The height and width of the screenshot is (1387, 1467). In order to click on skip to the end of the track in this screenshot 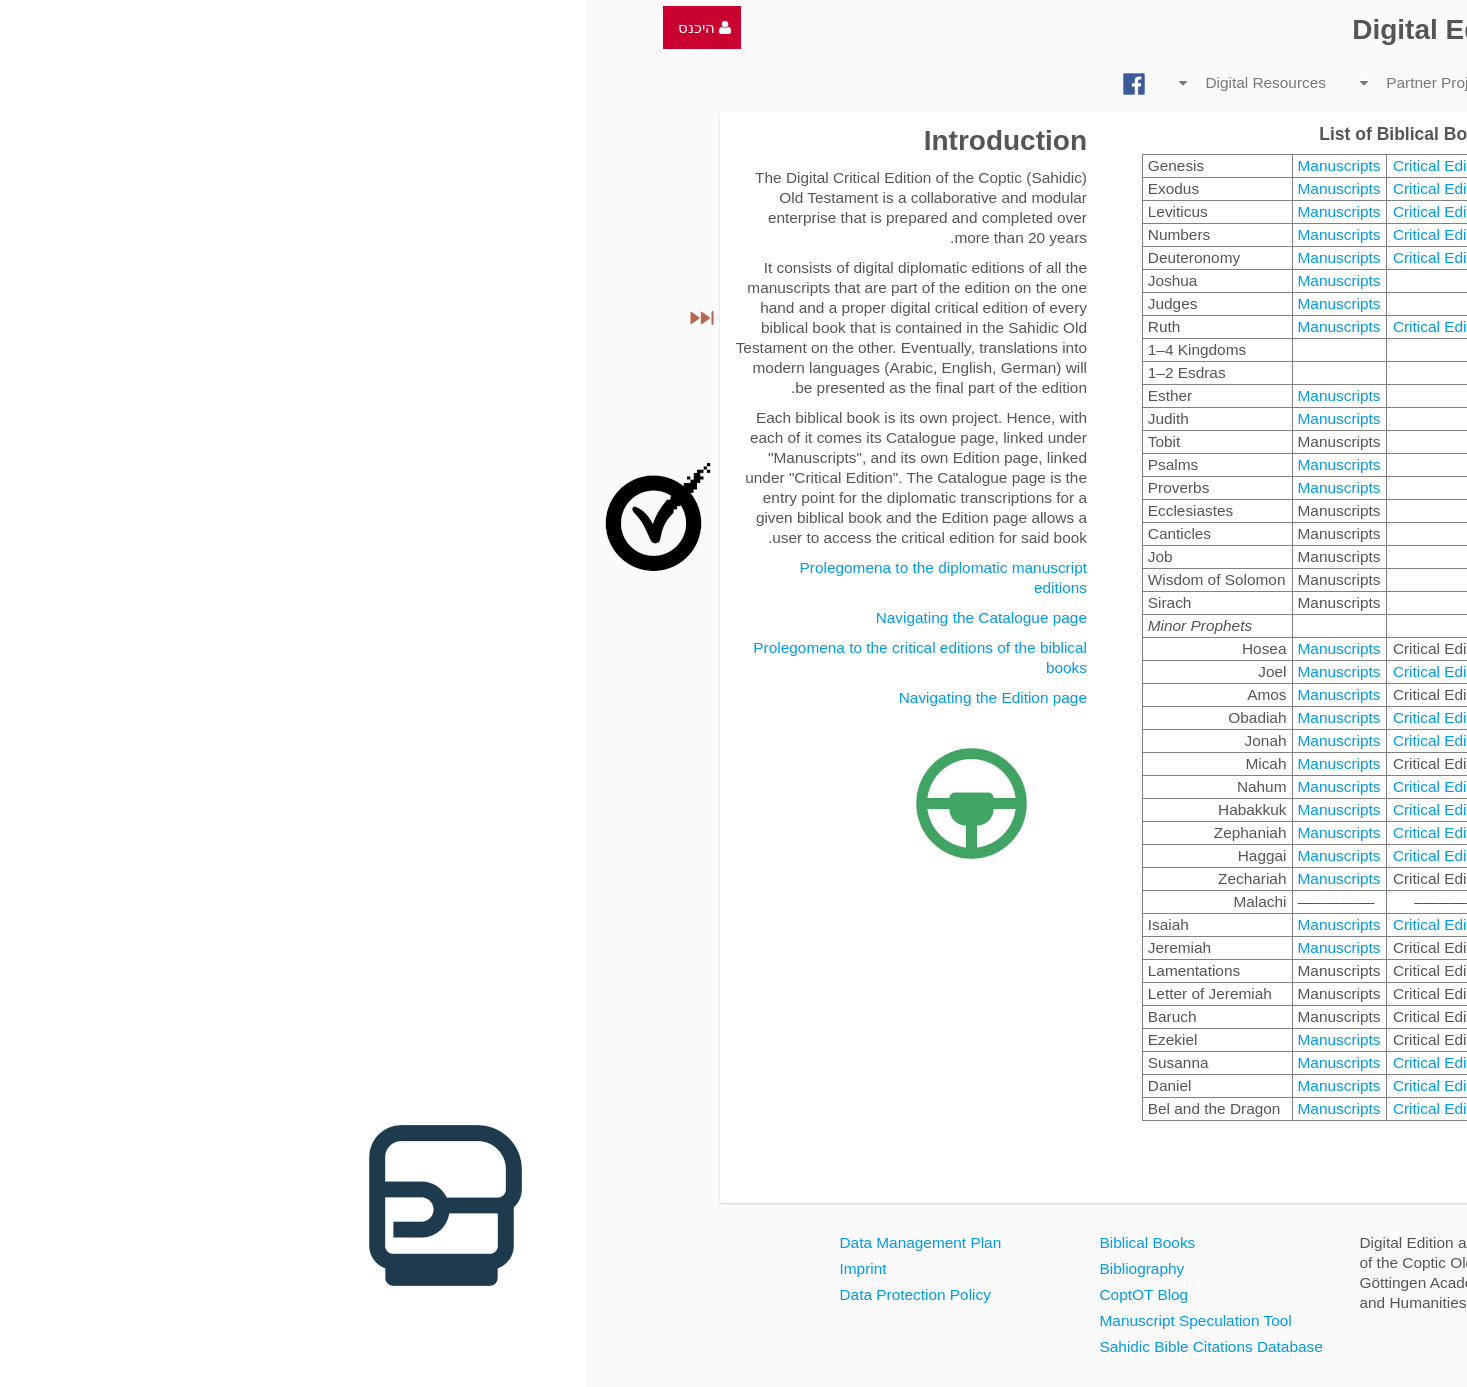, I will do `click(702, 318)`.